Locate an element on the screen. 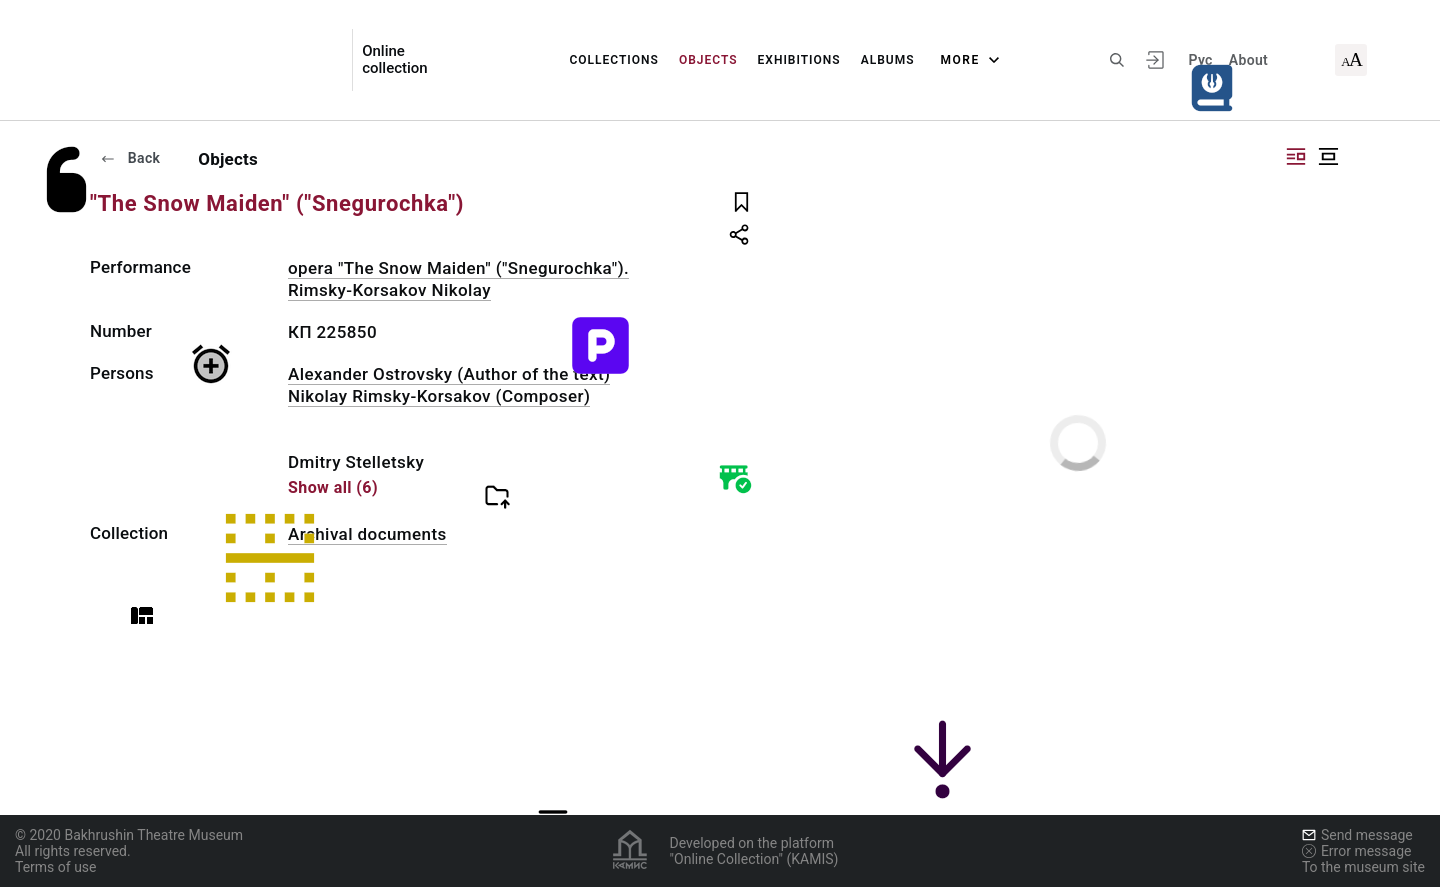 The width and height of the screenshot is (1440, 887). download to a specific location is located at coordinates (942, 759).